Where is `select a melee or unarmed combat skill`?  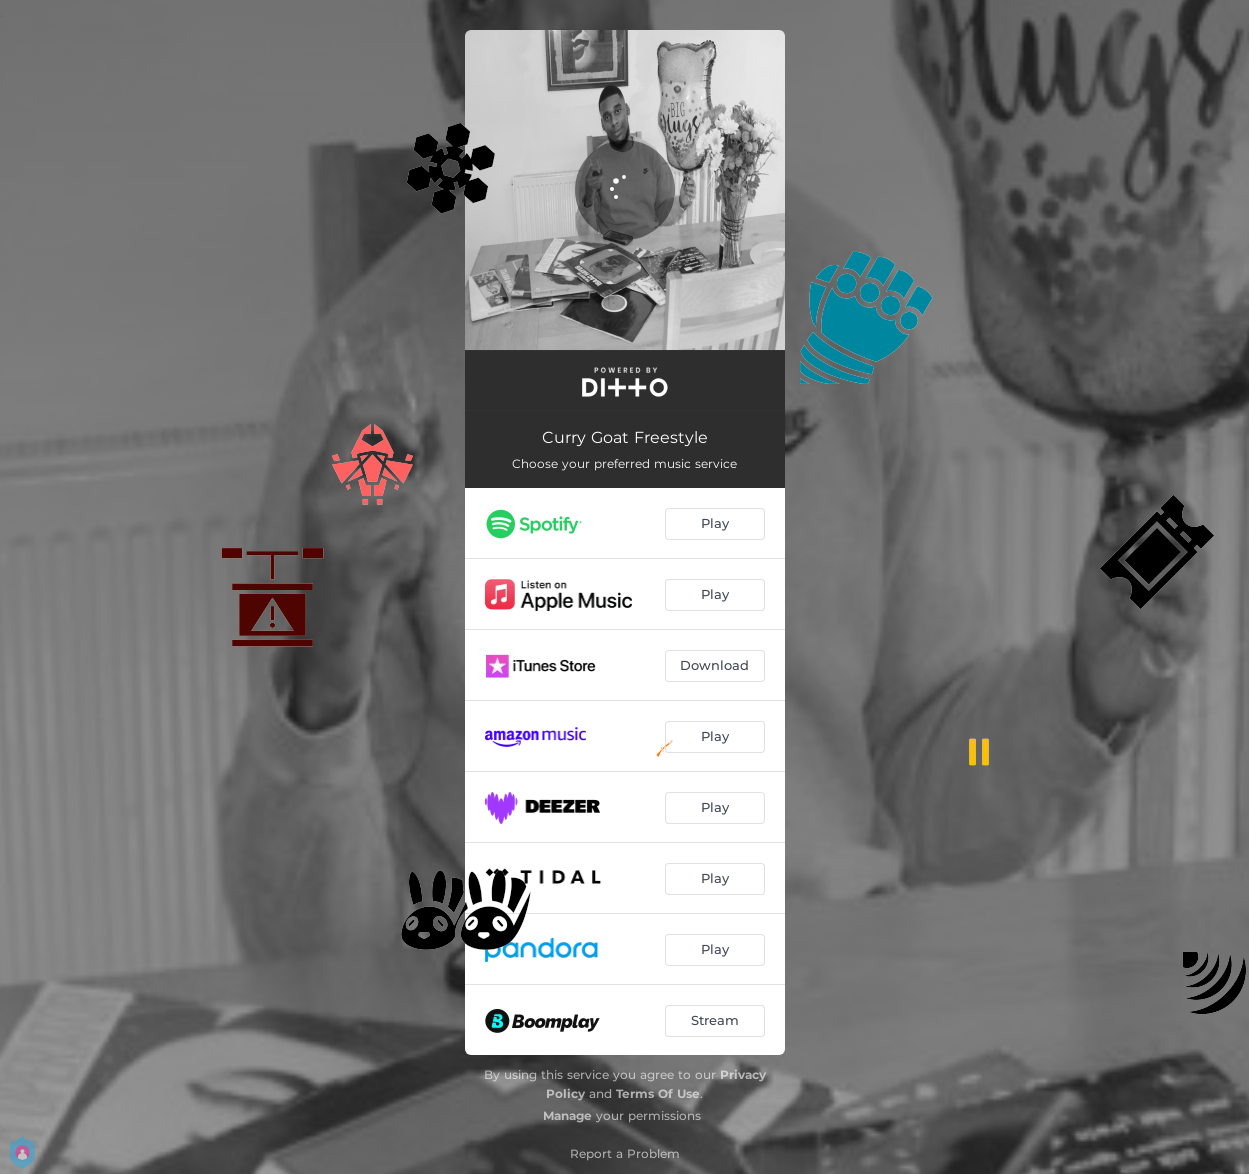 select a melee or unarmed combat skill is located at coordinates (866, 317).